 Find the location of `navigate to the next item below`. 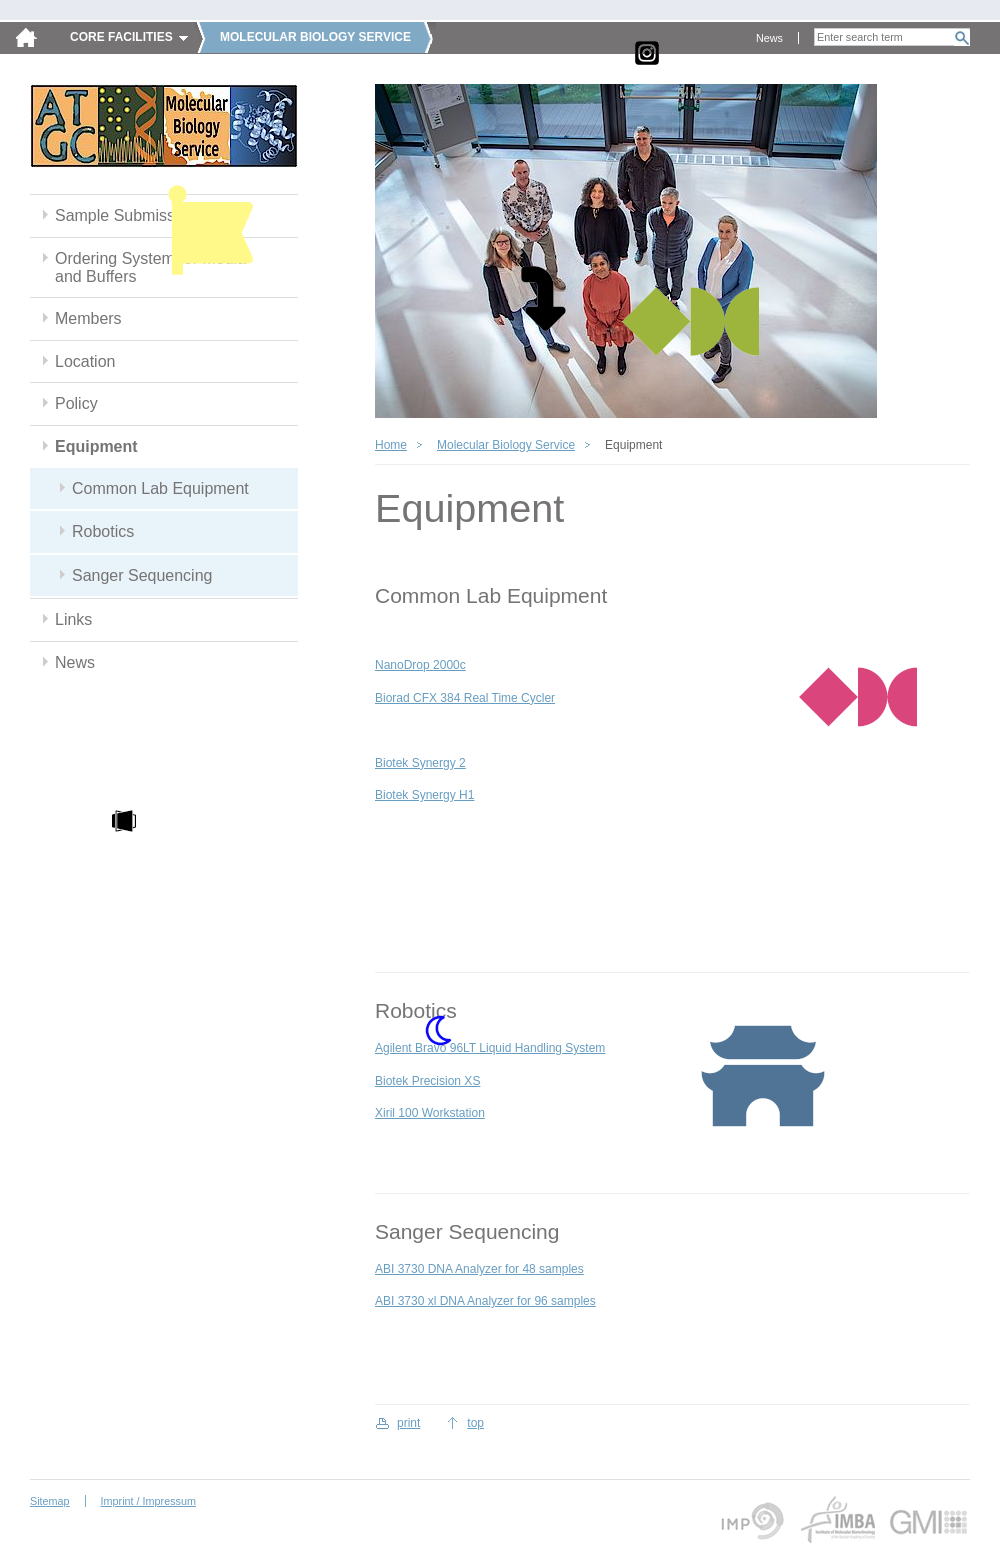

navigate to the next item below is located at coordinates (545, 298).